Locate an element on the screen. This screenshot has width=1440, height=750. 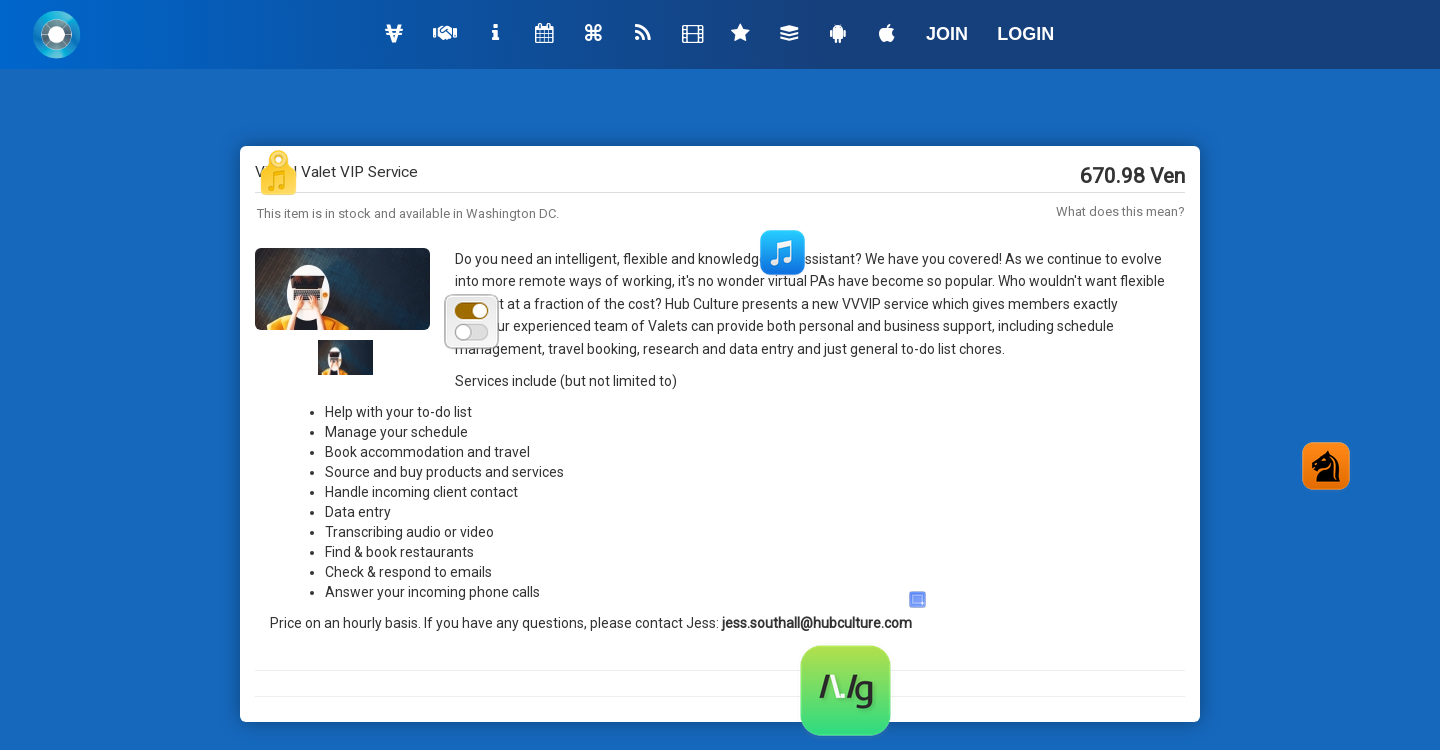
open system tweaks or settings customization is located at coordinates (471, 321).